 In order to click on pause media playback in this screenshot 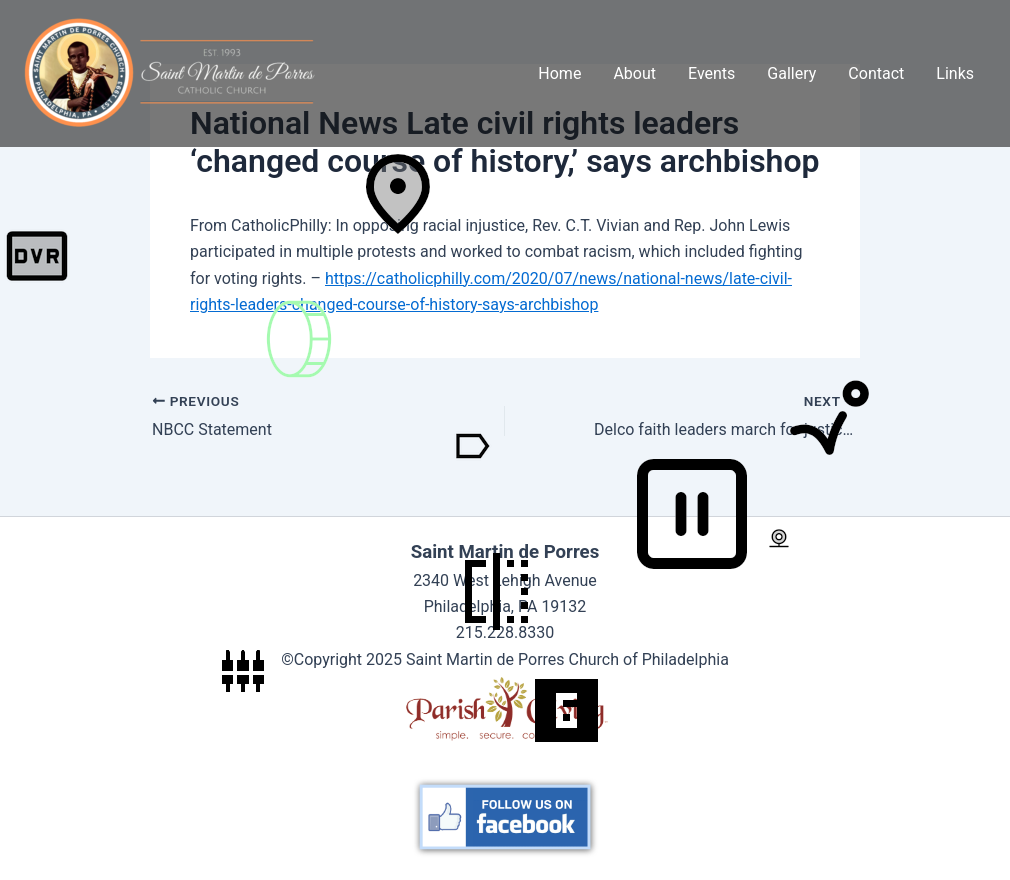, I will do `click(692, 514)`.